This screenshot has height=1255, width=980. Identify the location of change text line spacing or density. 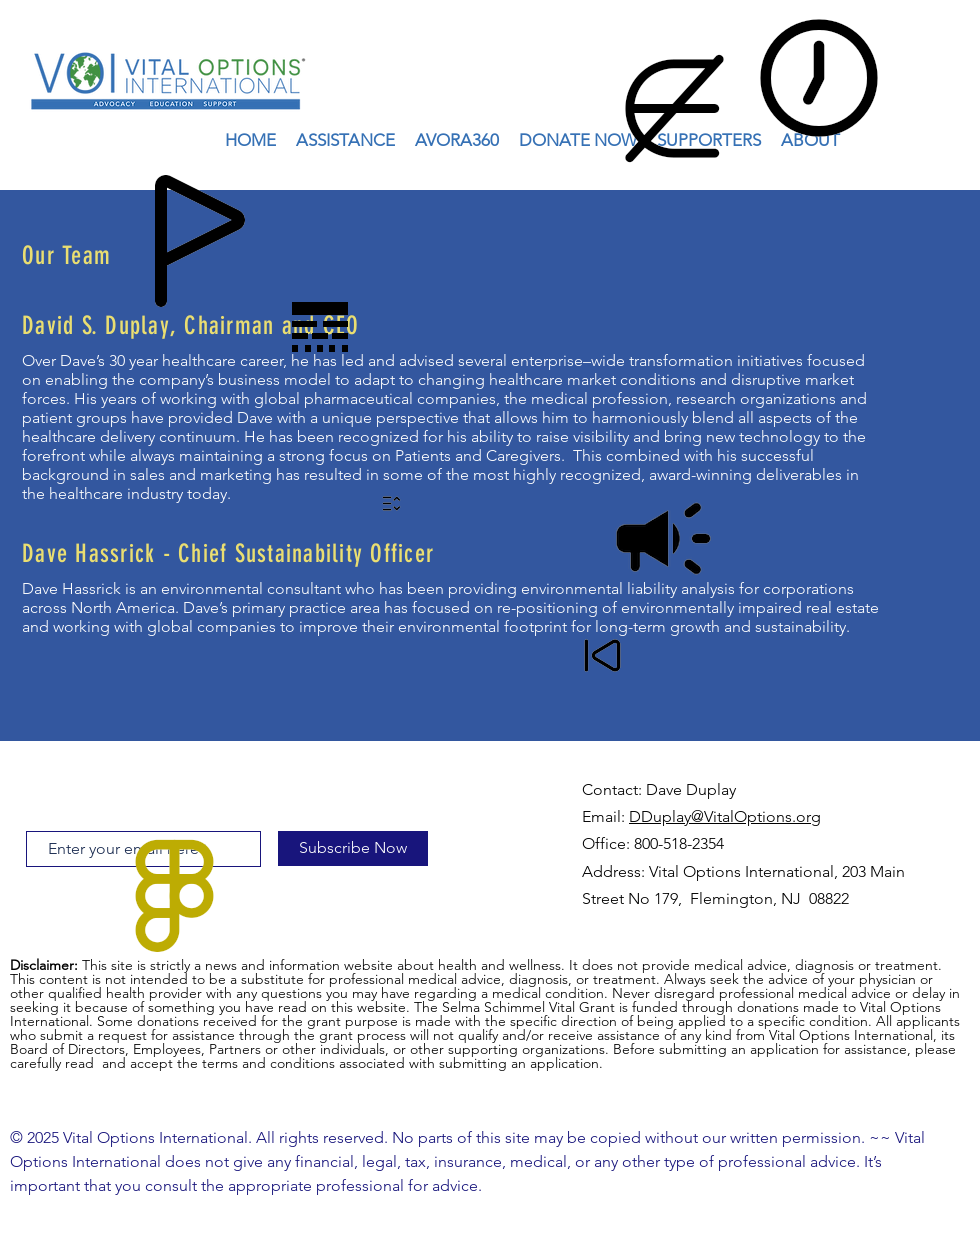
(320, 327).